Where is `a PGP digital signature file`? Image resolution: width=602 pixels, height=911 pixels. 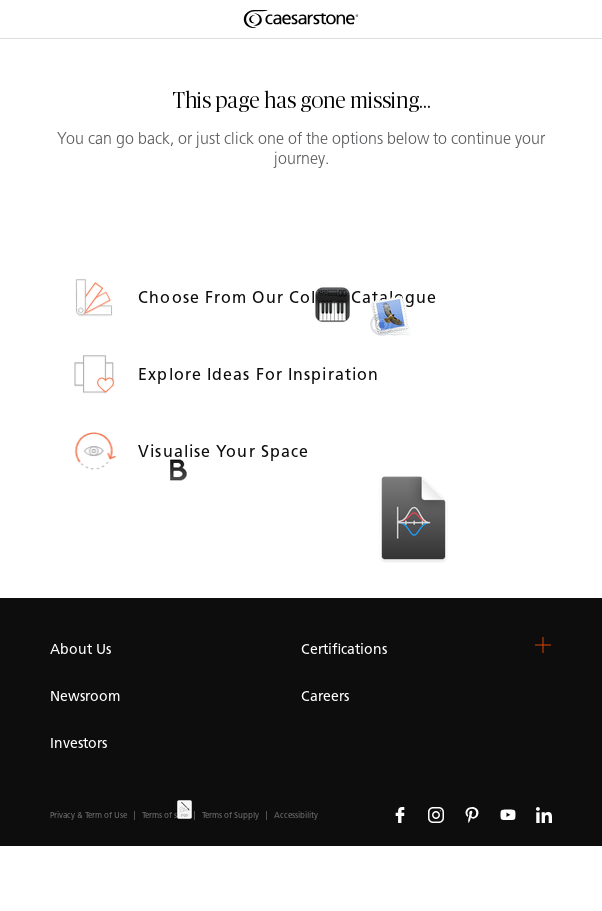
a PGP digital signature file is located at coordinates (184, 809).